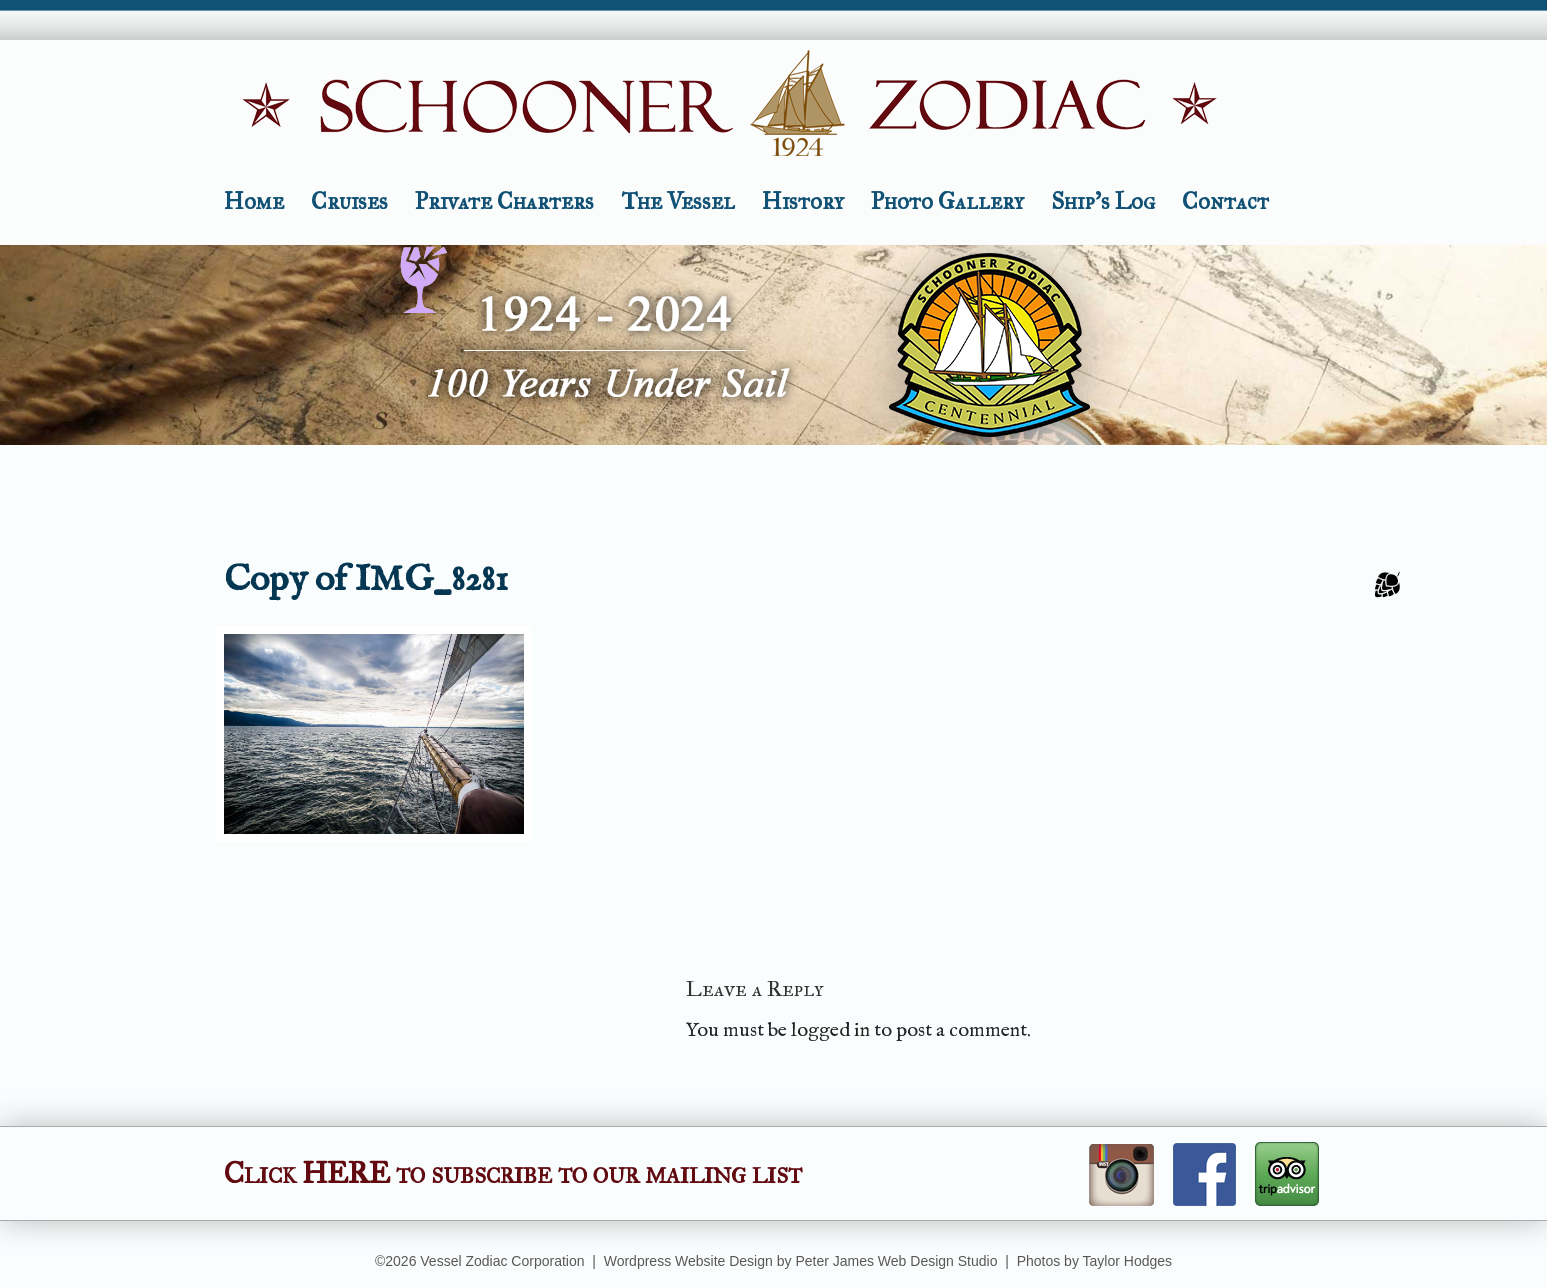  I want to click on indicates fragile item or breakable content, so click(419, 280).